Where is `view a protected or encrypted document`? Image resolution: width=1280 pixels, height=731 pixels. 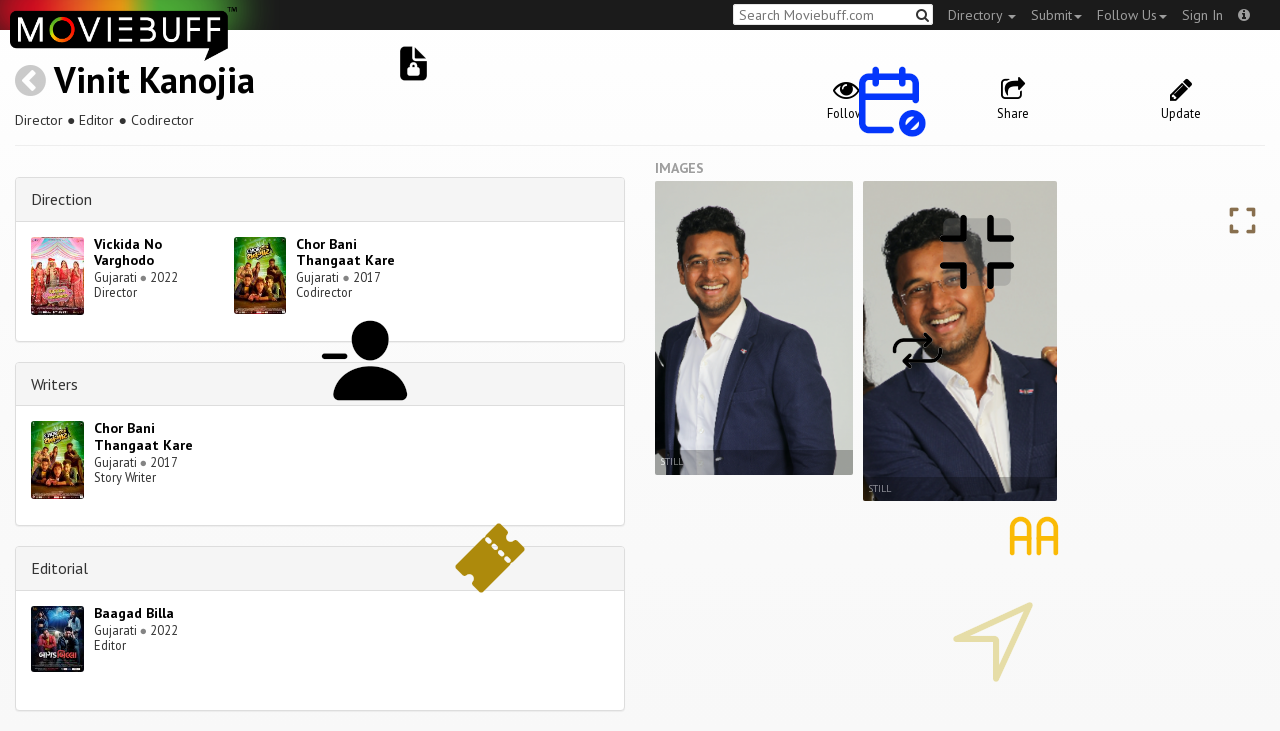
view a protected or encrypted document is located at coordinates (413, 63).